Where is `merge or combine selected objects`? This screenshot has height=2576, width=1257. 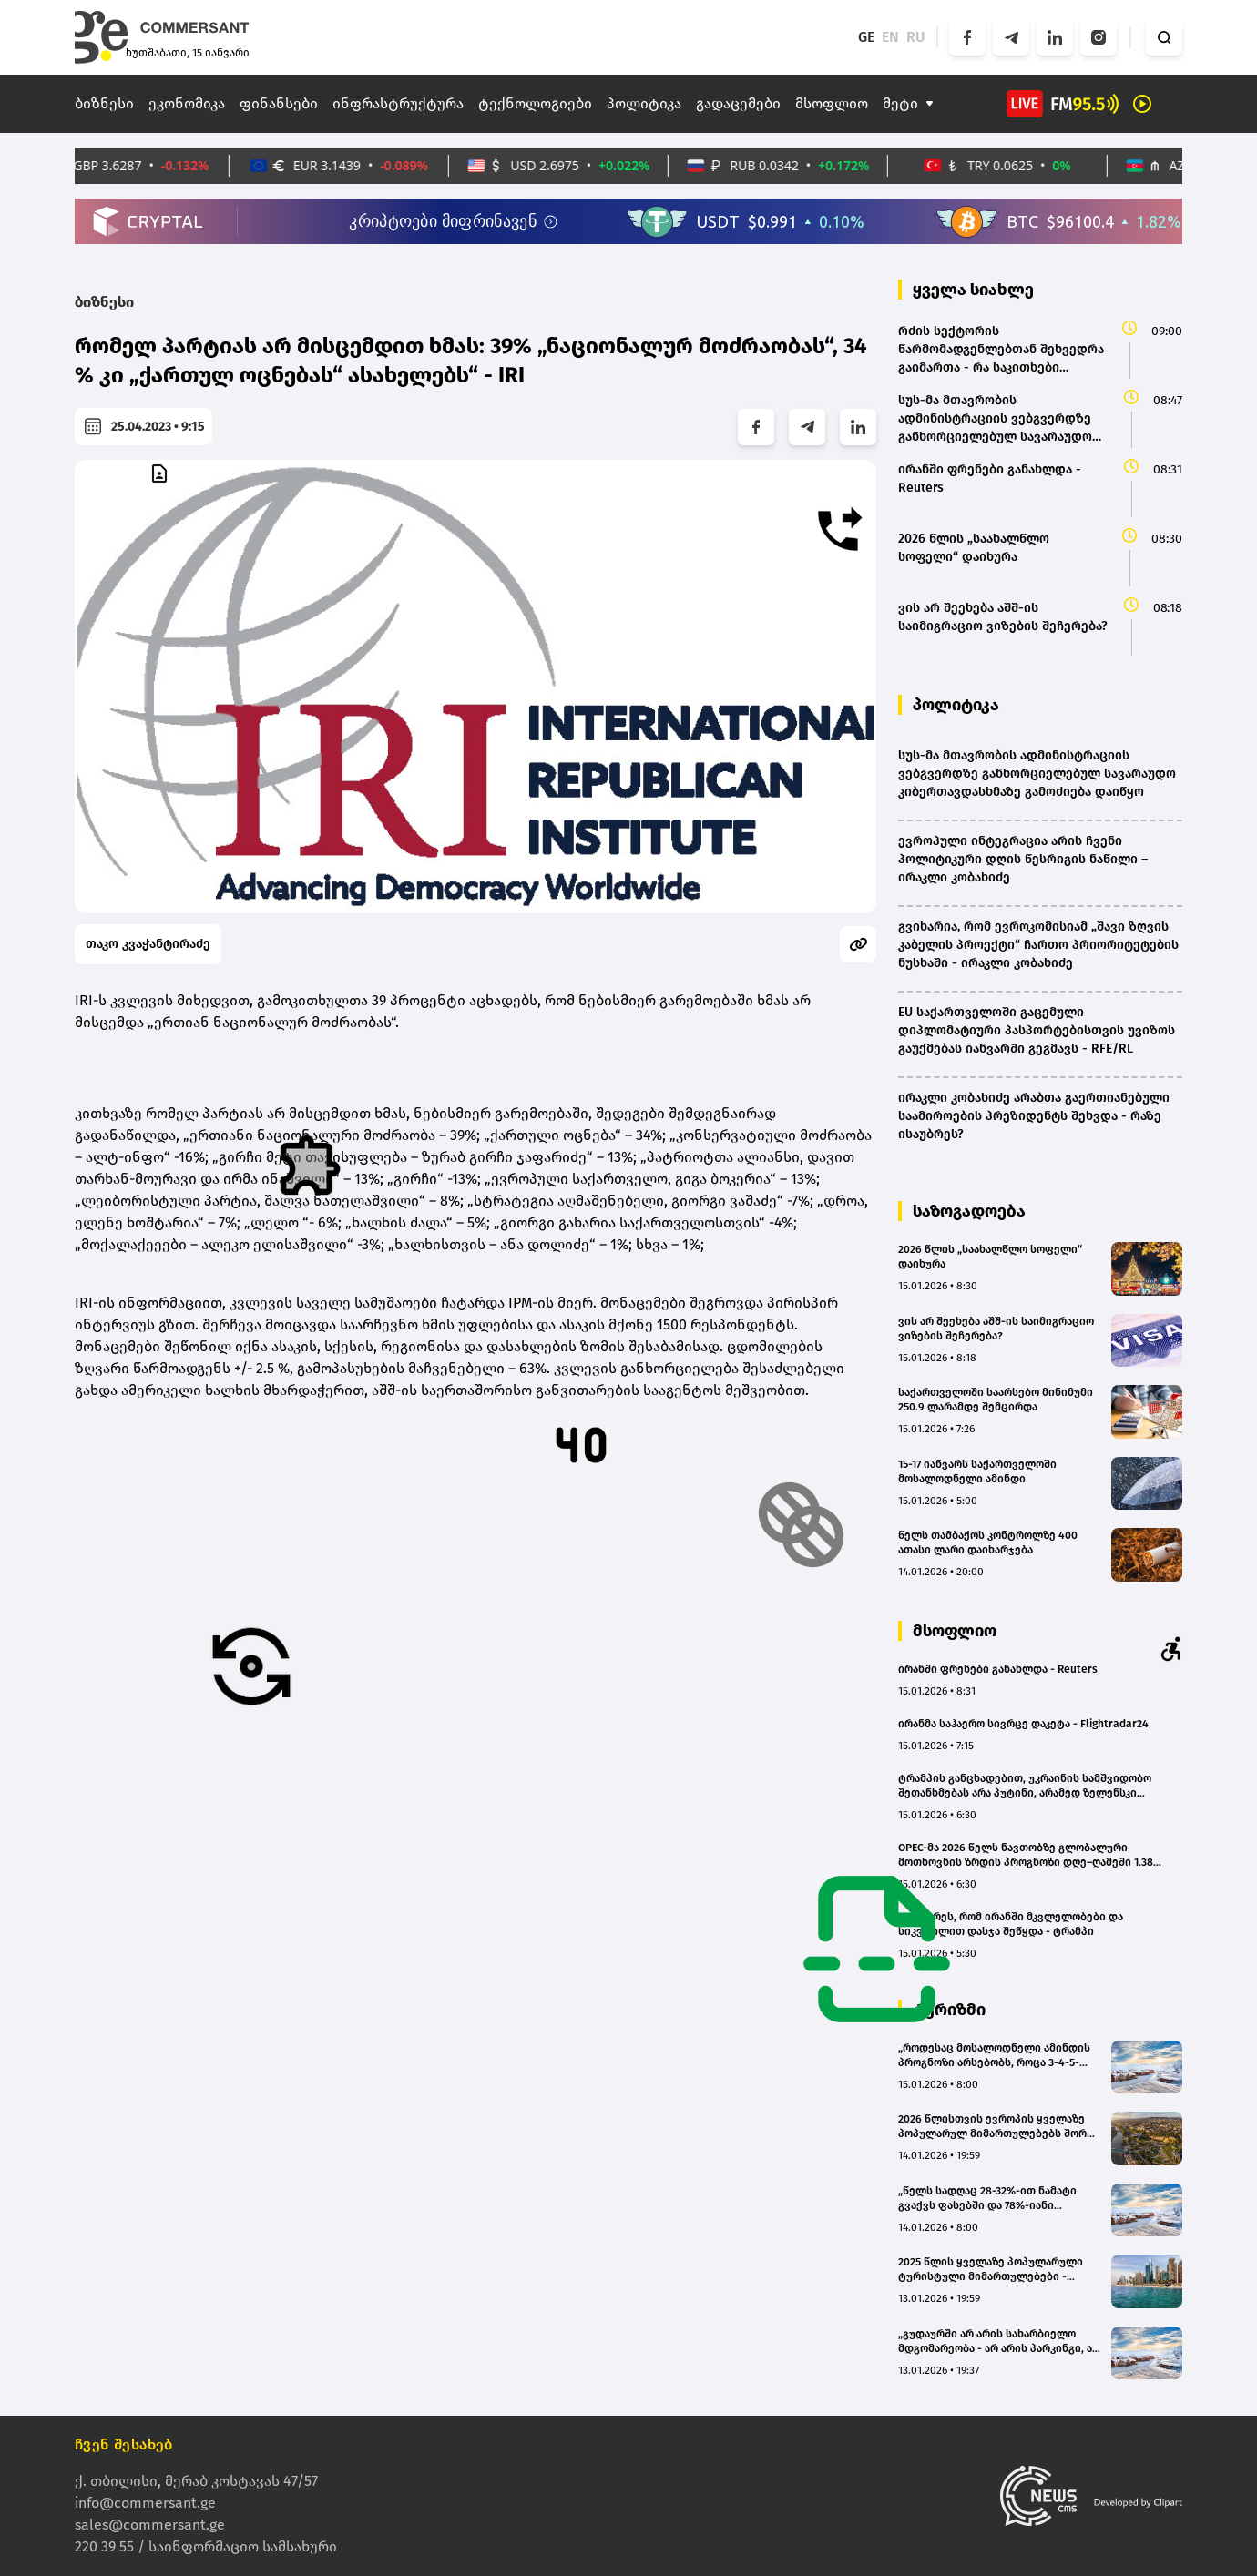 merge or combine selected objects is located at coordinates (801, 1524).